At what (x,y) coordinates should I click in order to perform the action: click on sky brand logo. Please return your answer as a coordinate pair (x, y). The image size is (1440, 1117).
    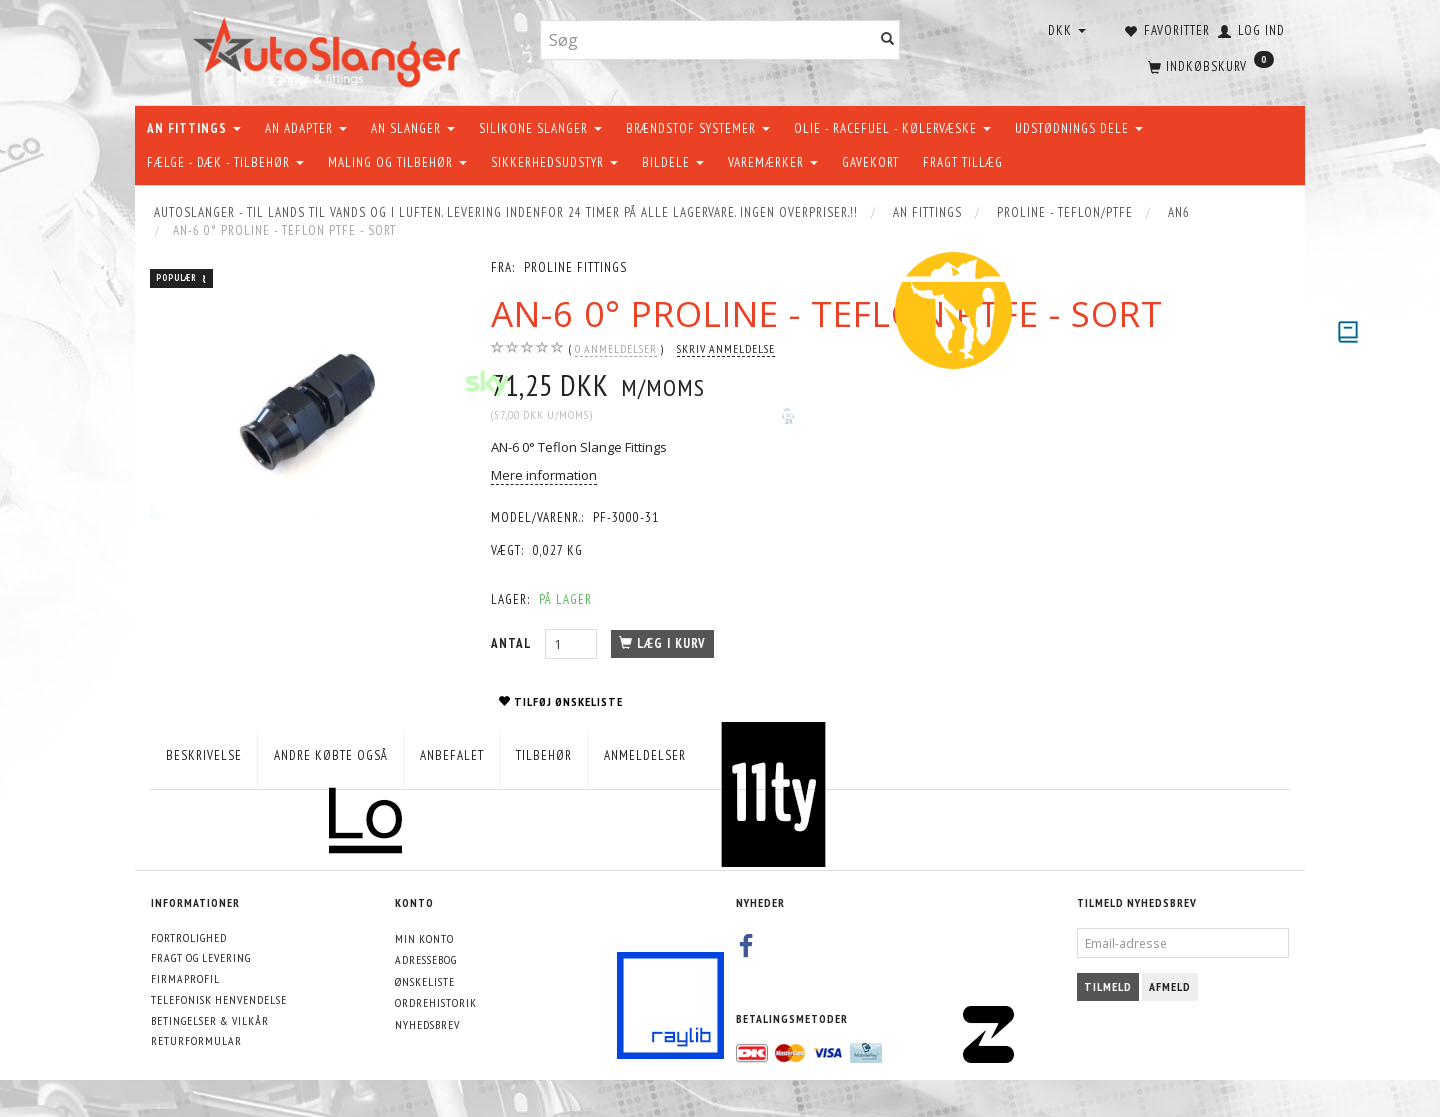
    Looking at the image, I should click on (487, 383).